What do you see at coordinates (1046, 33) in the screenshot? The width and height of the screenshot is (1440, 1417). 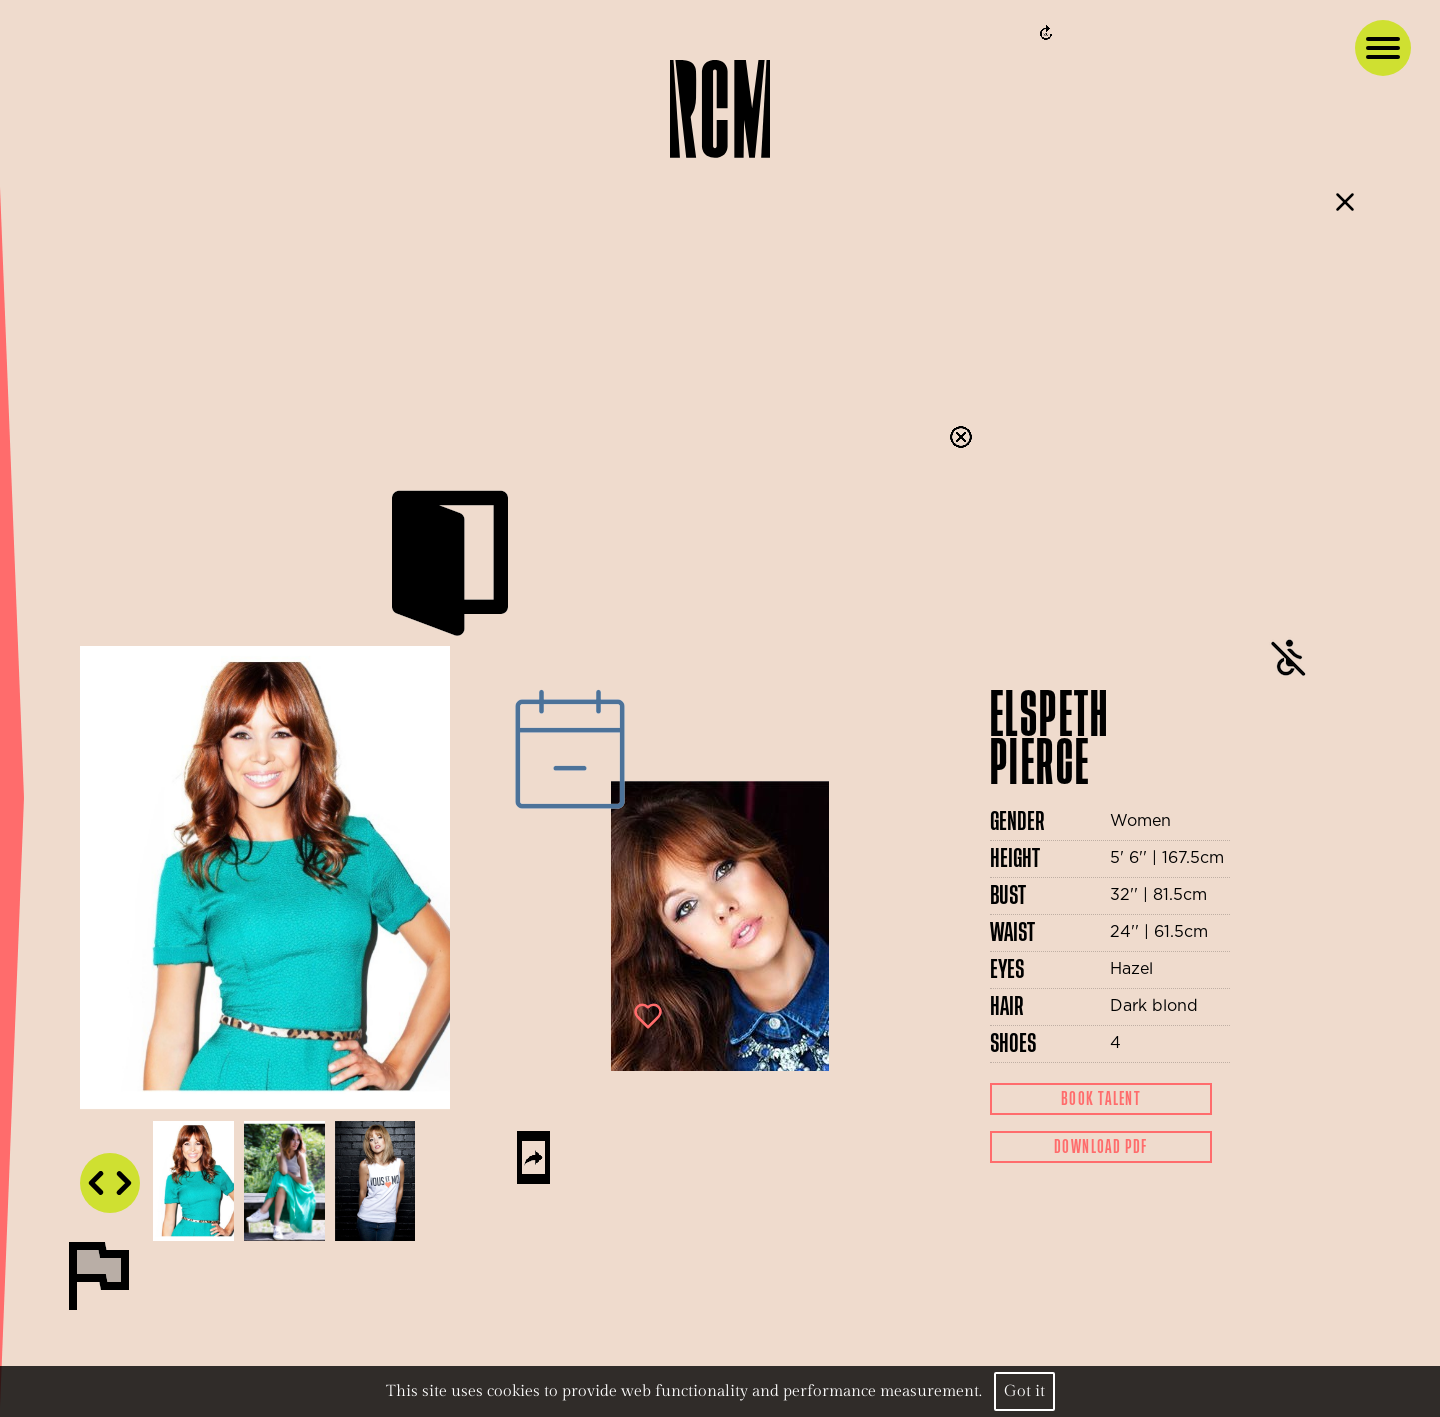 I see `skip forward 30 seconds in media playback` at bounding box center [1046, 33].